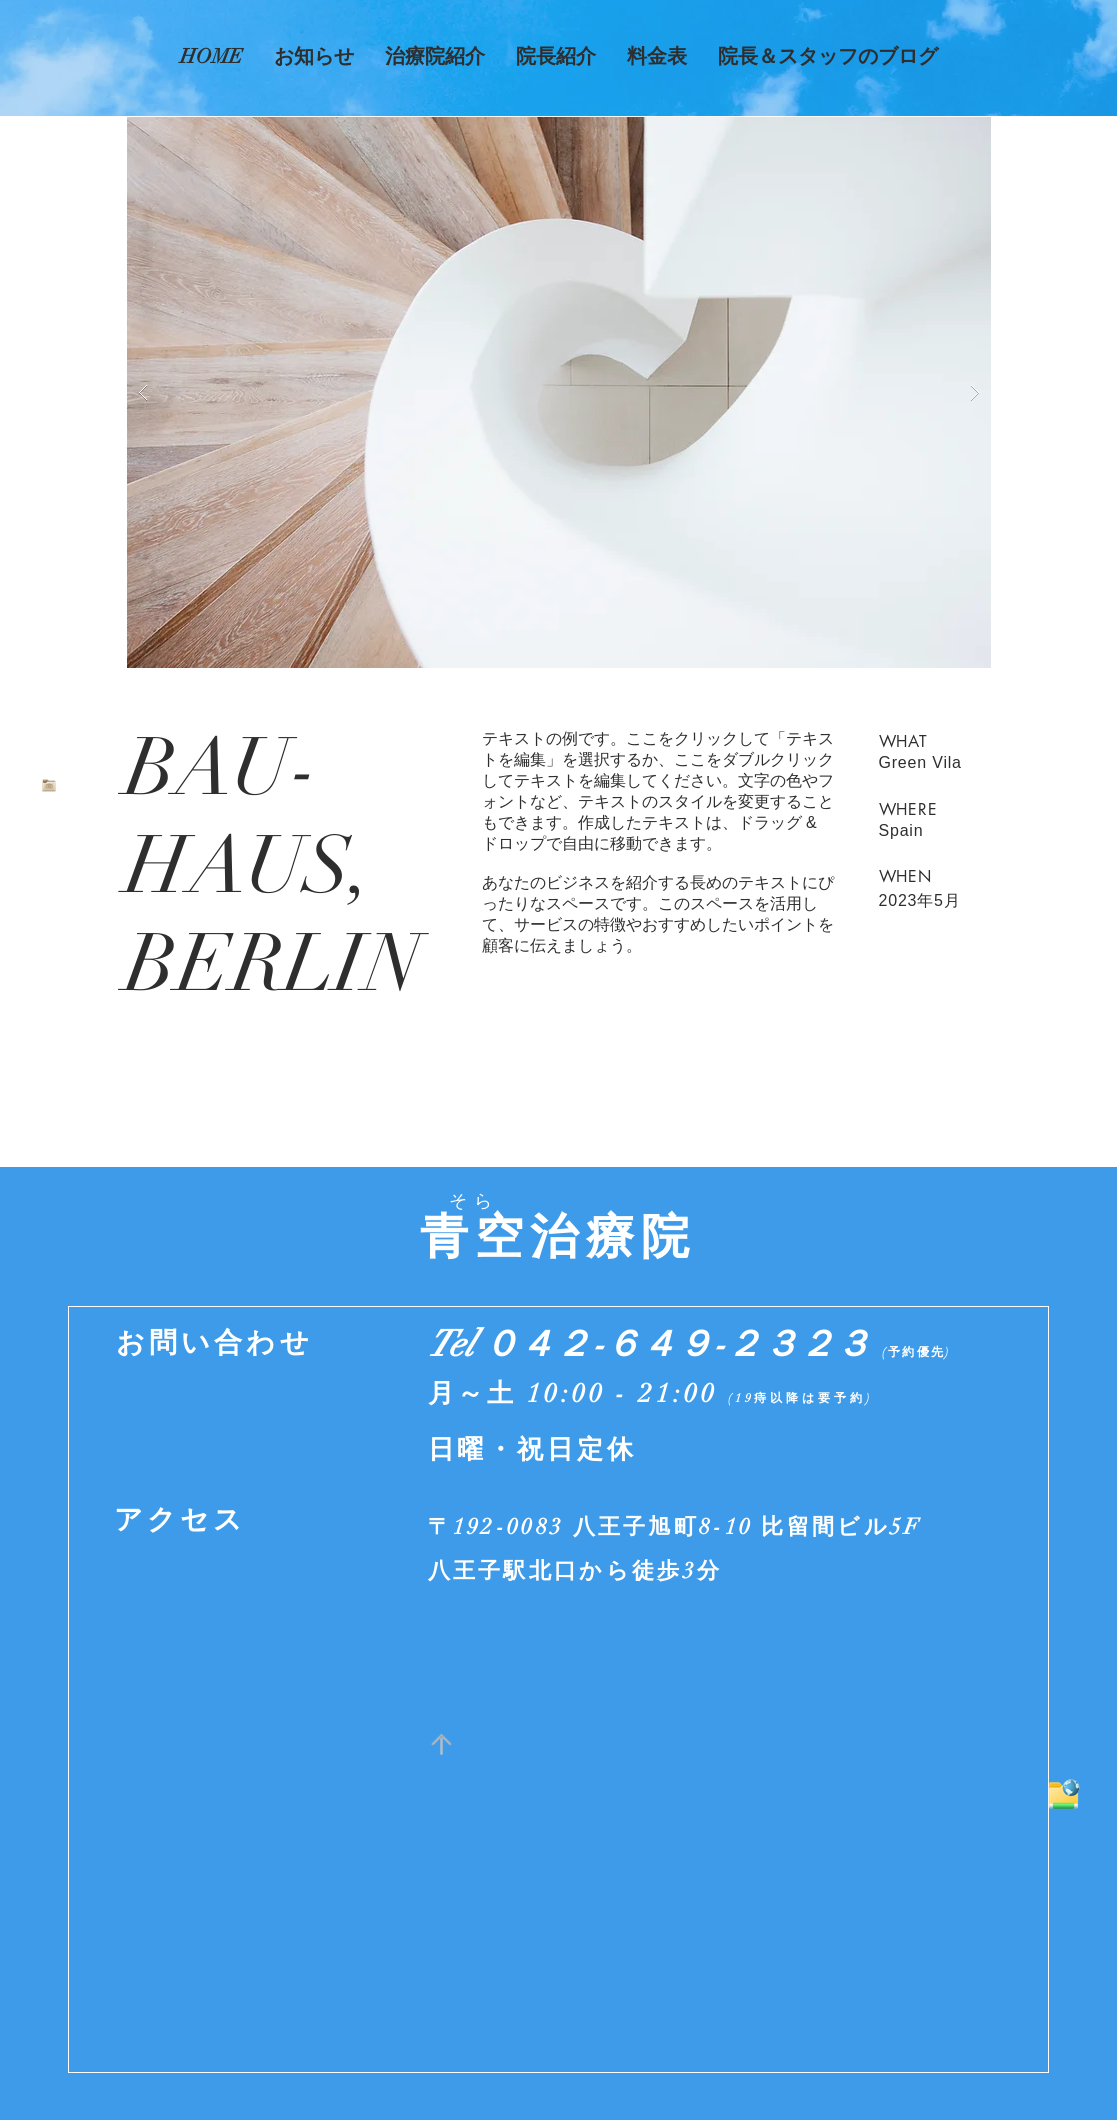 The width and height of the screenshot is (1117, 2120). What do you see at coordinates (49, 786) in the screenshot?
I see `open your pictures folder` at bounding box center [49, 786].